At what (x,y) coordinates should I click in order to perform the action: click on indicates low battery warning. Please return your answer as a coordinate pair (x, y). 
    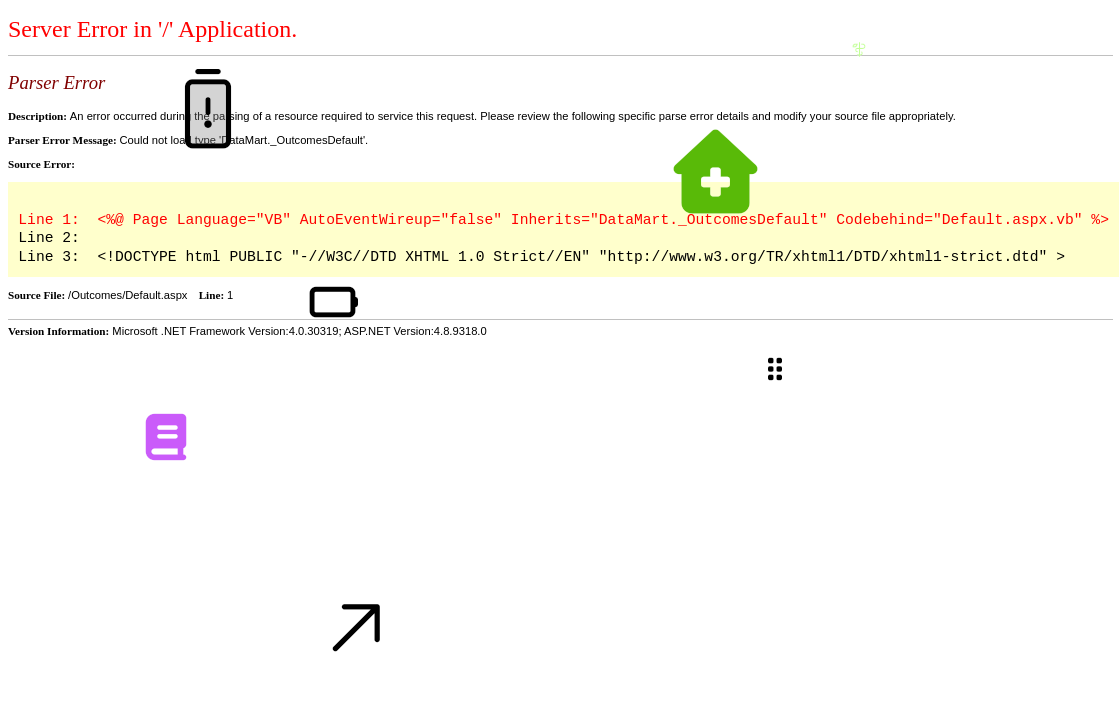
    Looking at the image, I should click on (208, 110).